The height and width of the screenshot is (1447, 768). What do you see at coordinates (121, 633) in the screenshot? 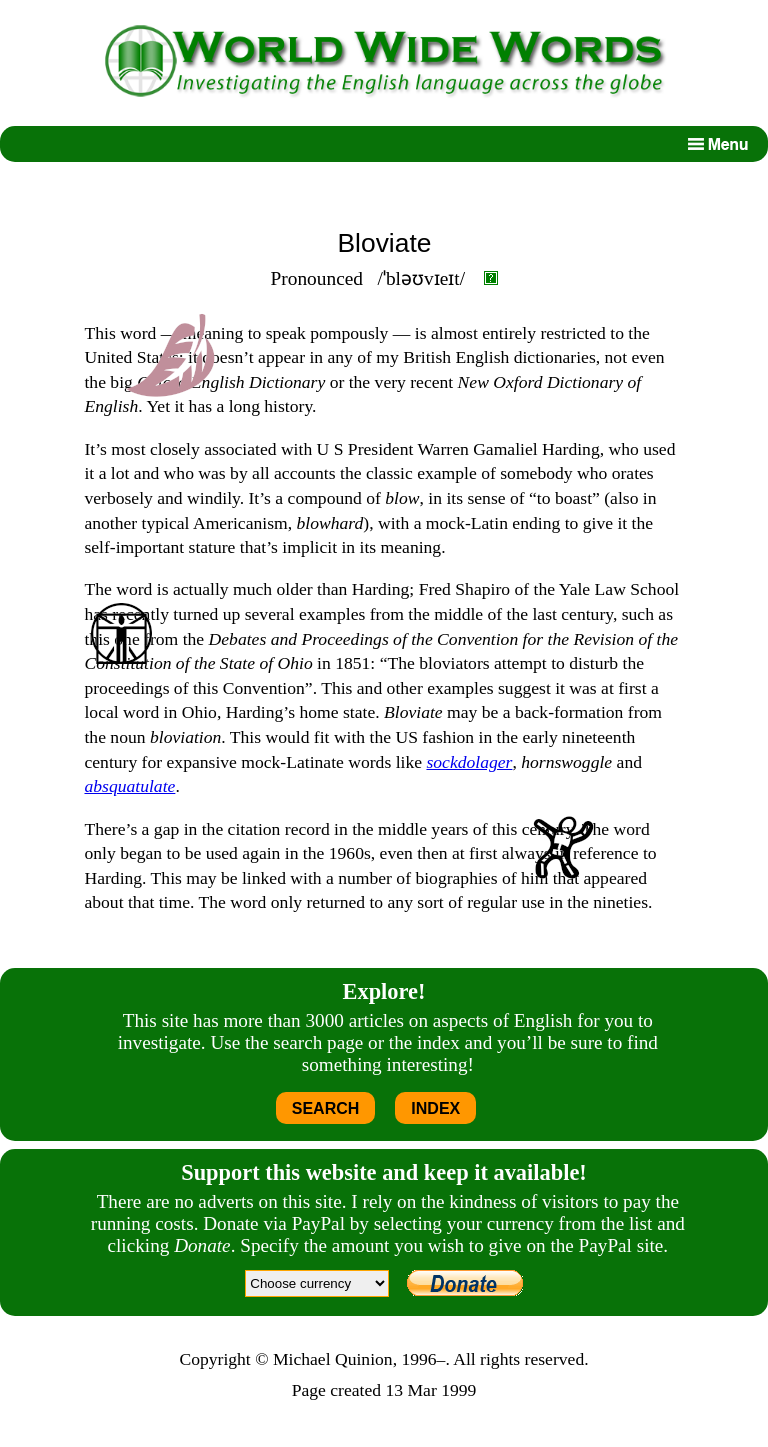
I see `view body measurements or proportions` at bounding box center [121, 633].